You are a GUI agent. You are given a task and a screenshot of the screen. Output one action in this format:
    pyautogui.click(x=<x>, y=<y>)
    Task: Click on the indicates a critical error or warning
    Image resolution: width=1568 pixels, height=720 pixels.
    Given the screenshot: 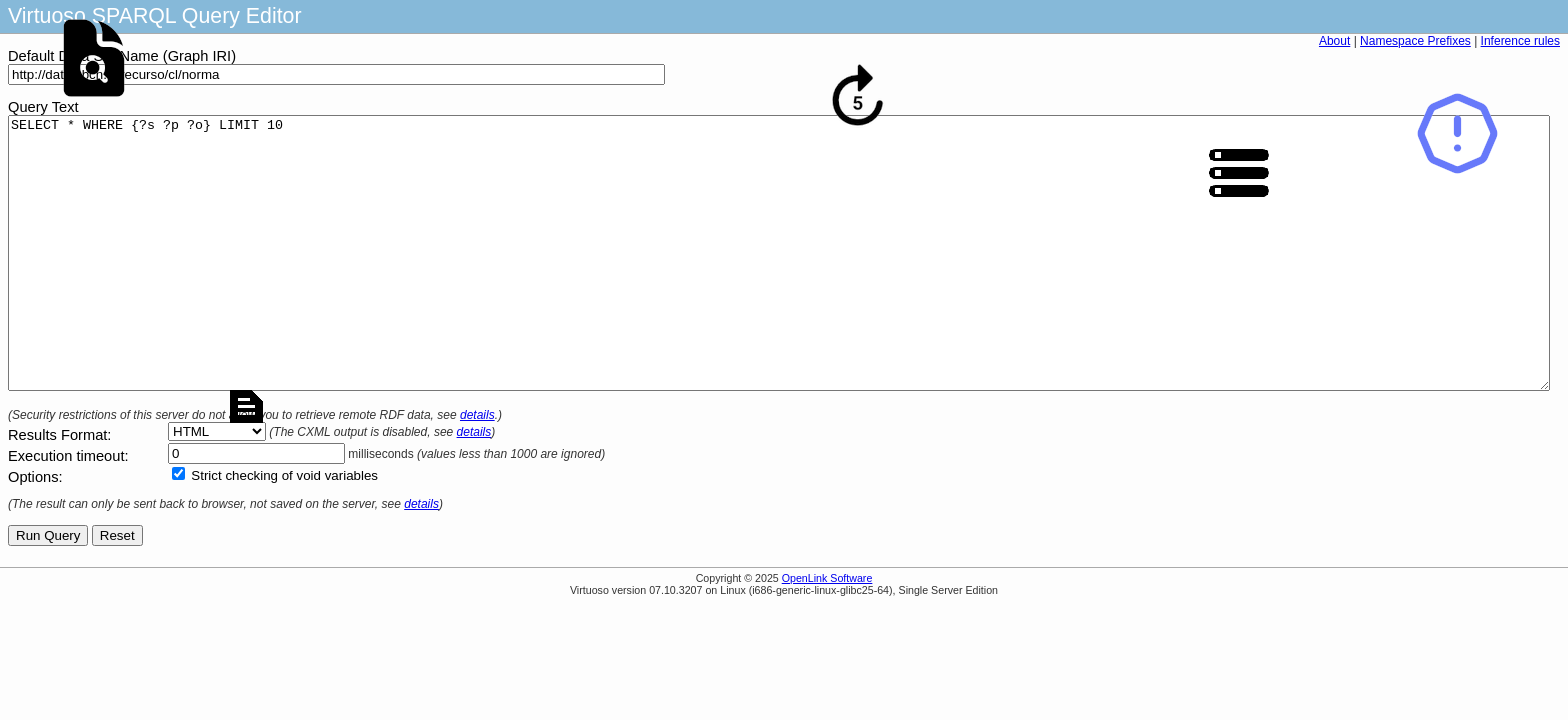 What is the action you would take?
    pyautogui.click(x=1457, y=133)
    